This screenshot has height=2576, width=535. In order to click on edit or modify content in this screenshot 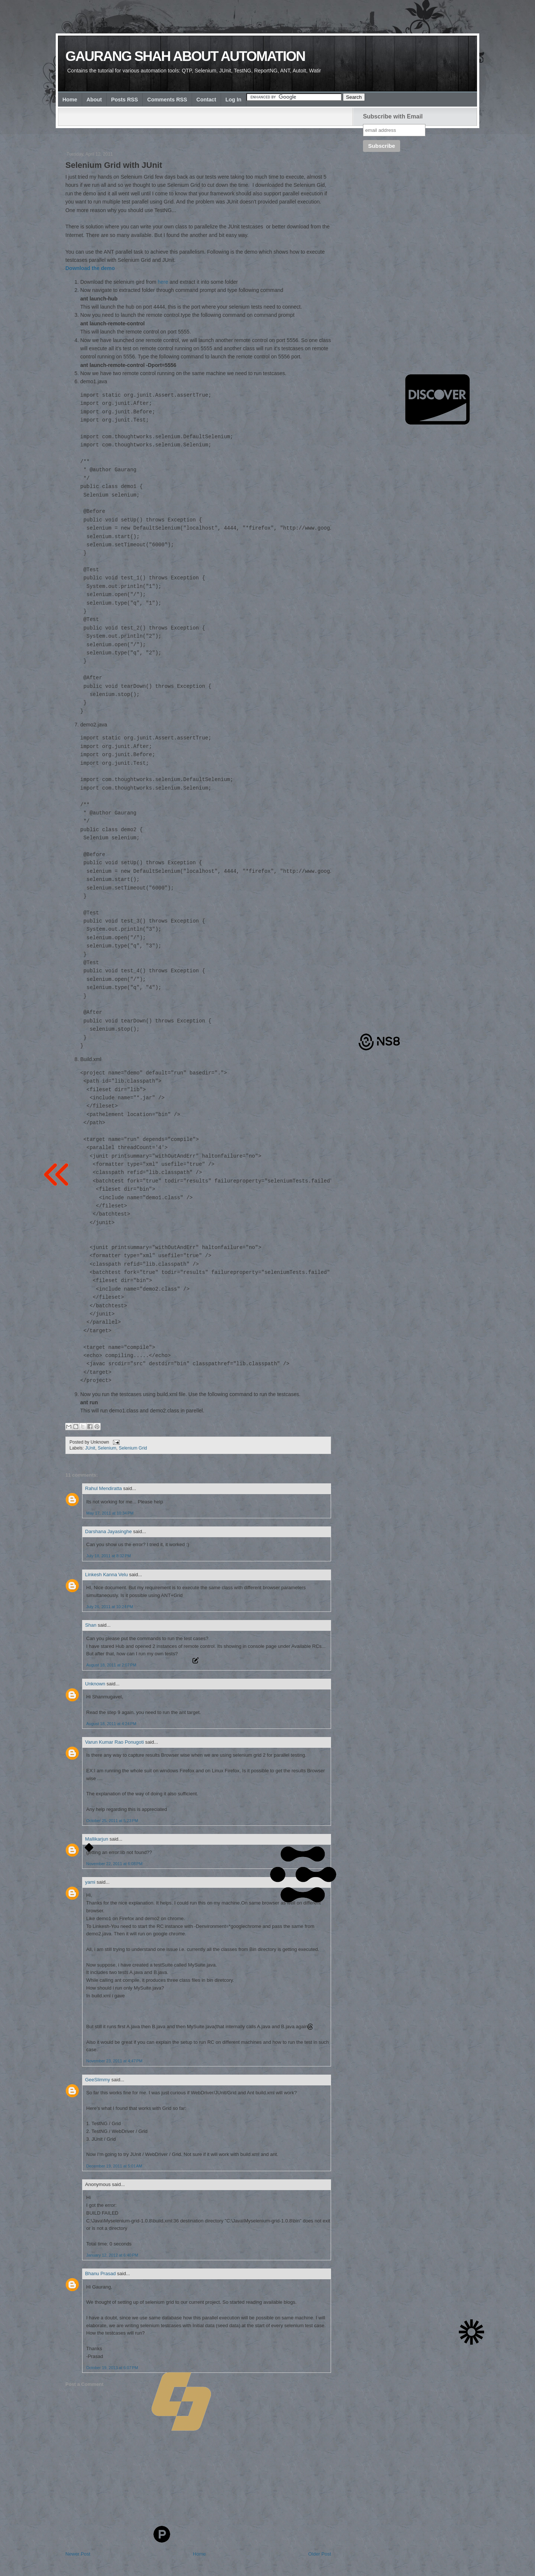, I will do `click(195, 1660)`.